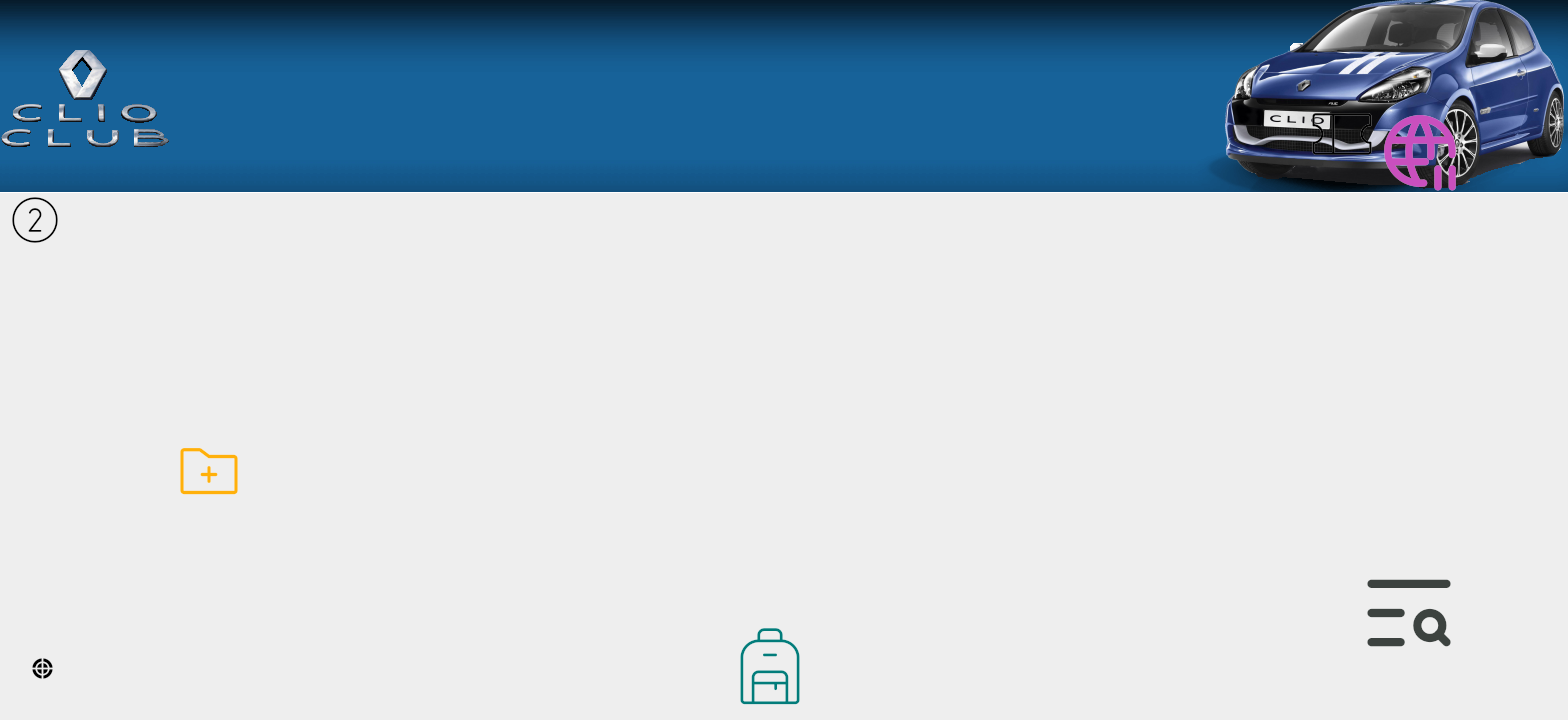  Describe the element at coordinates (42, 668) in the screenshot. I see `view polar chart analytics` at that location.